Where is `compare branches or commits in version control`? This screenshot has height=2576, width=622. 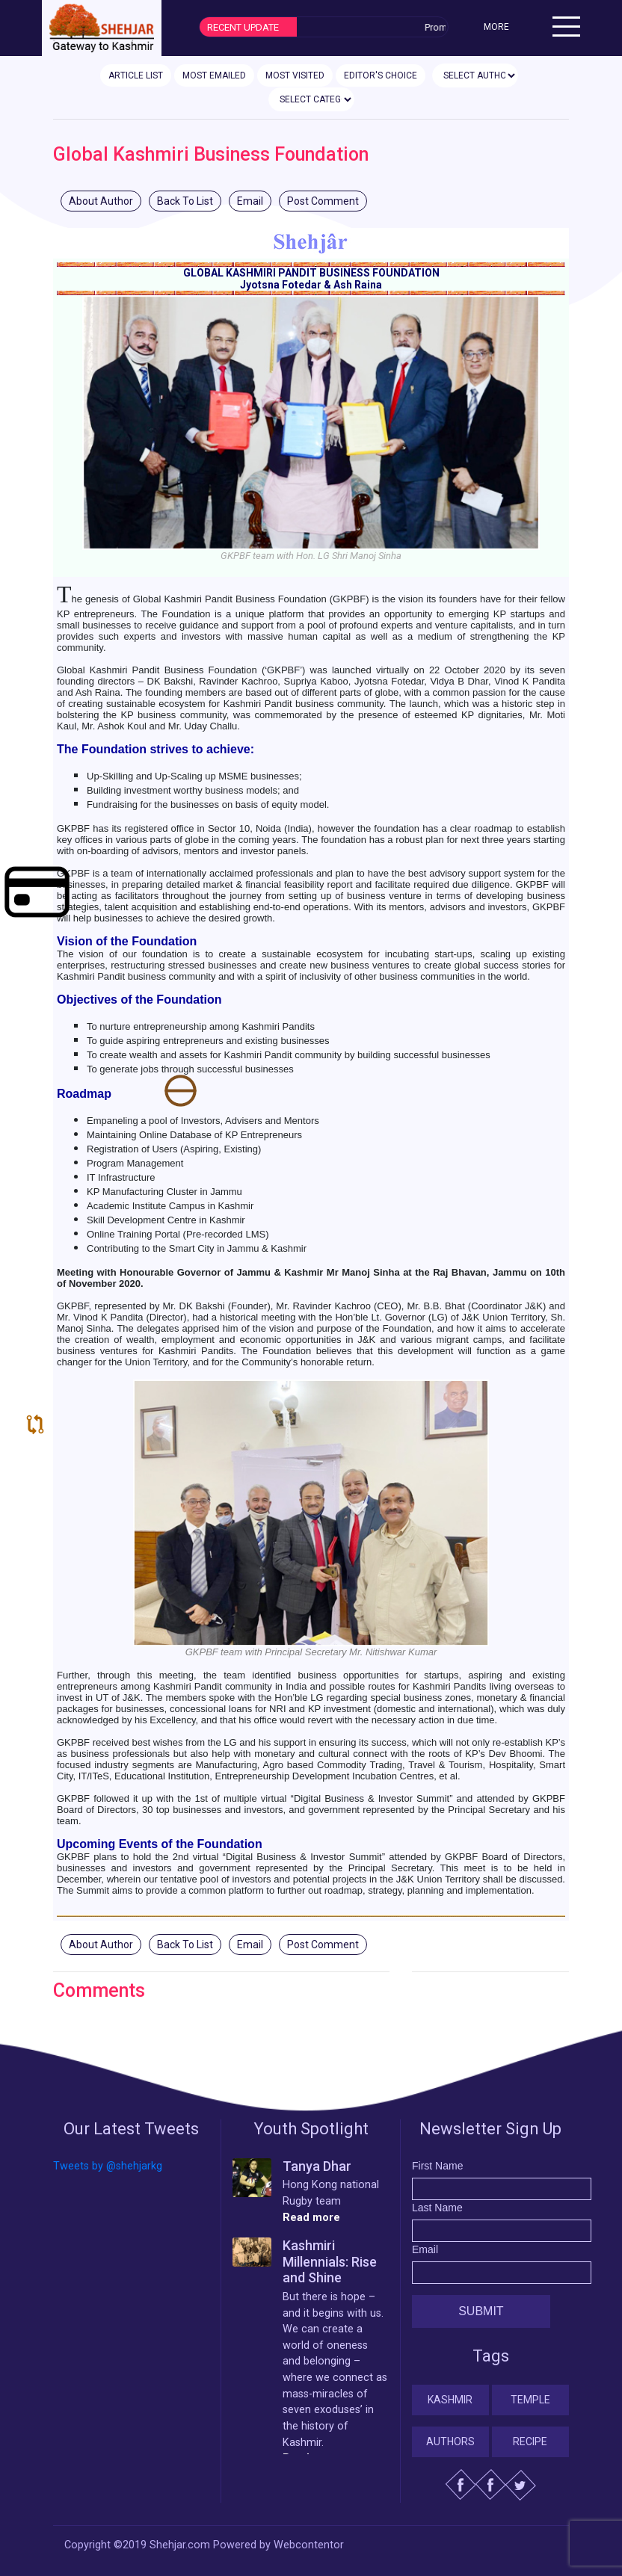 compare branches or commits in version control is located at coordinates (35, 1424).